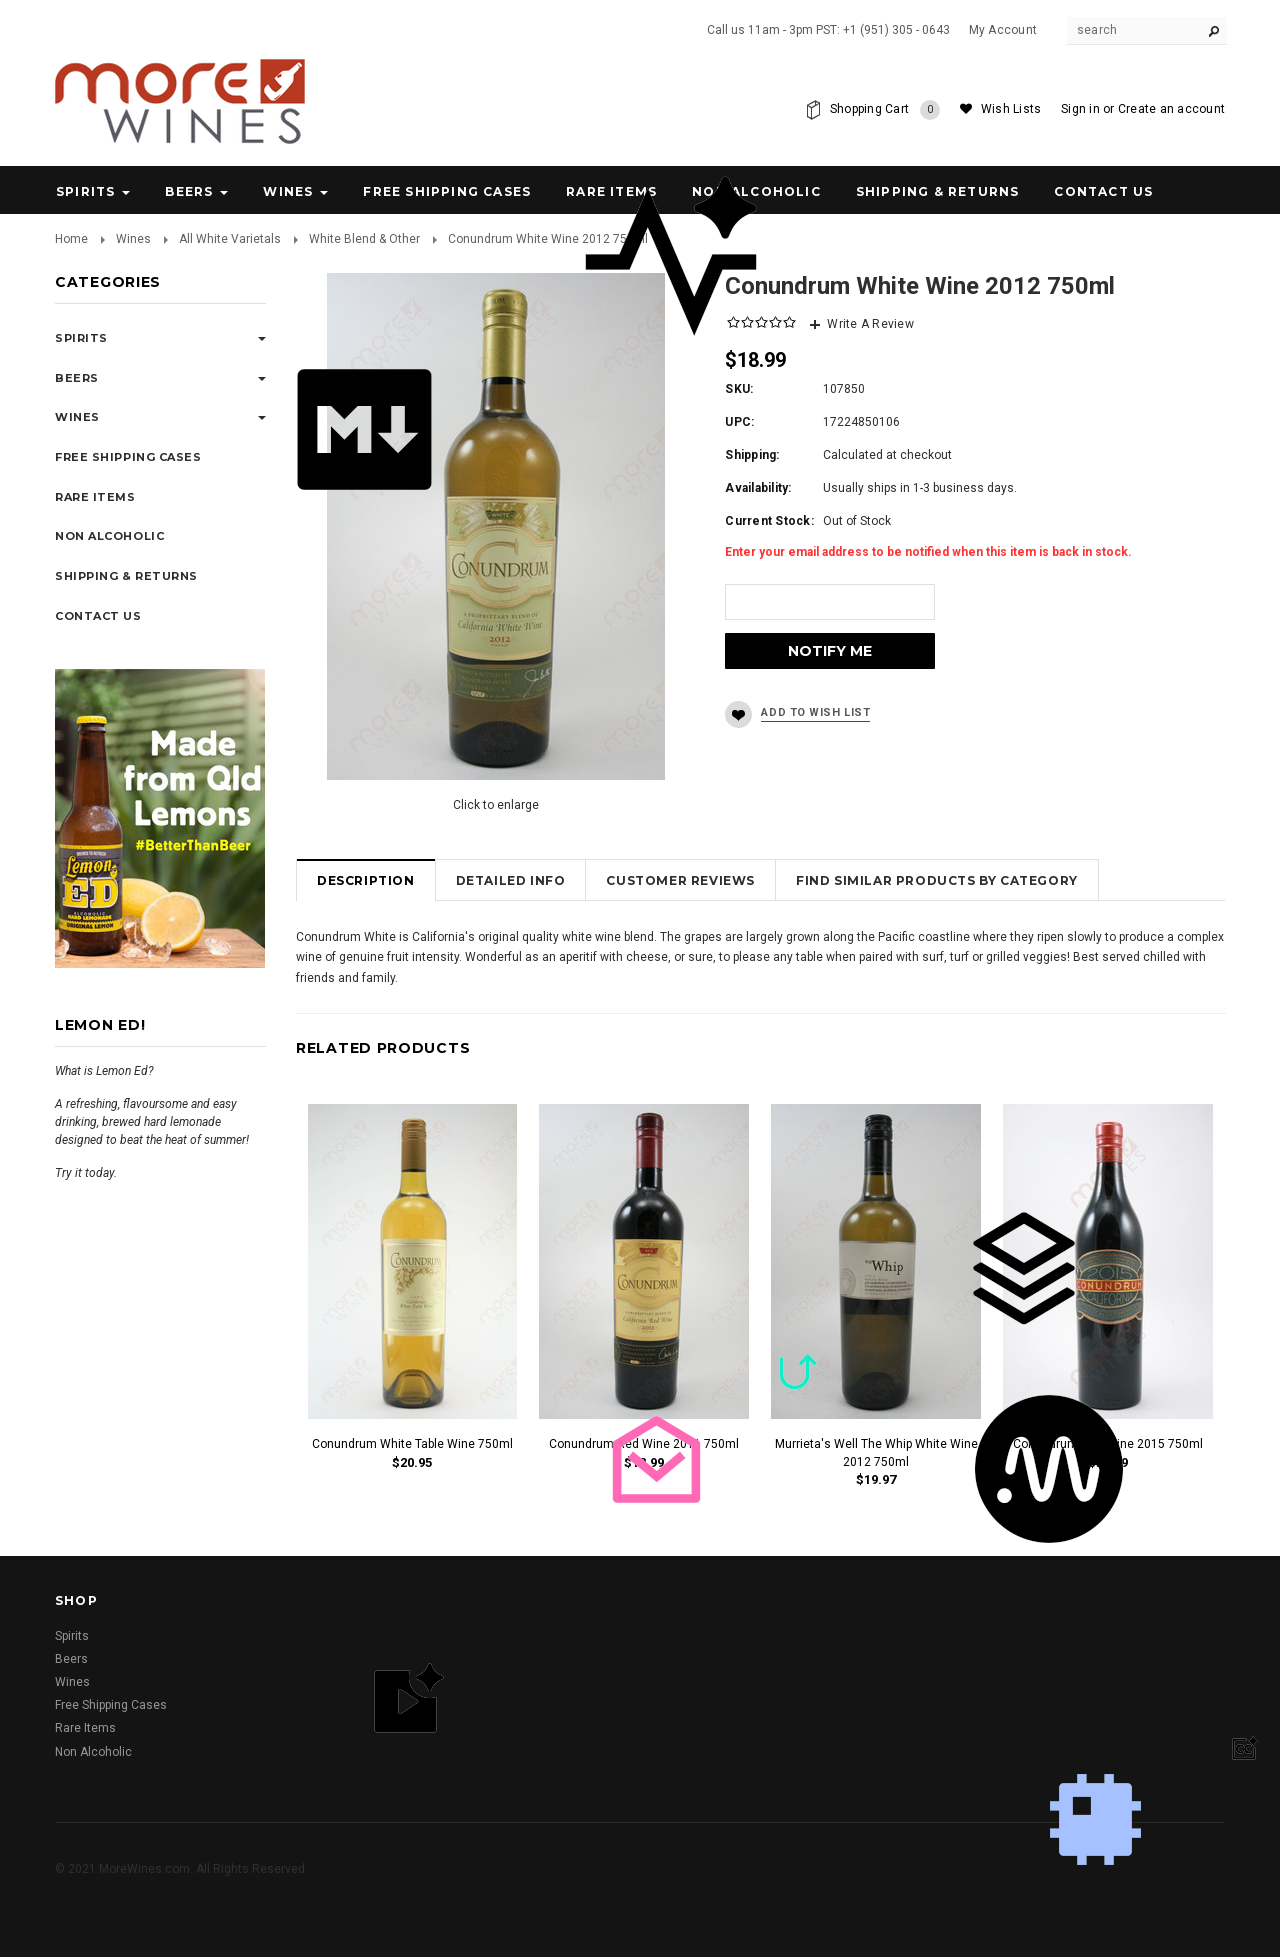 The height and width of the screenshot is (1957, 1280). Describe the element at coordinates (1049, 1469) in the screenshot. I see `neptune.ai logo - access ML experiment tracking platform` at that location.